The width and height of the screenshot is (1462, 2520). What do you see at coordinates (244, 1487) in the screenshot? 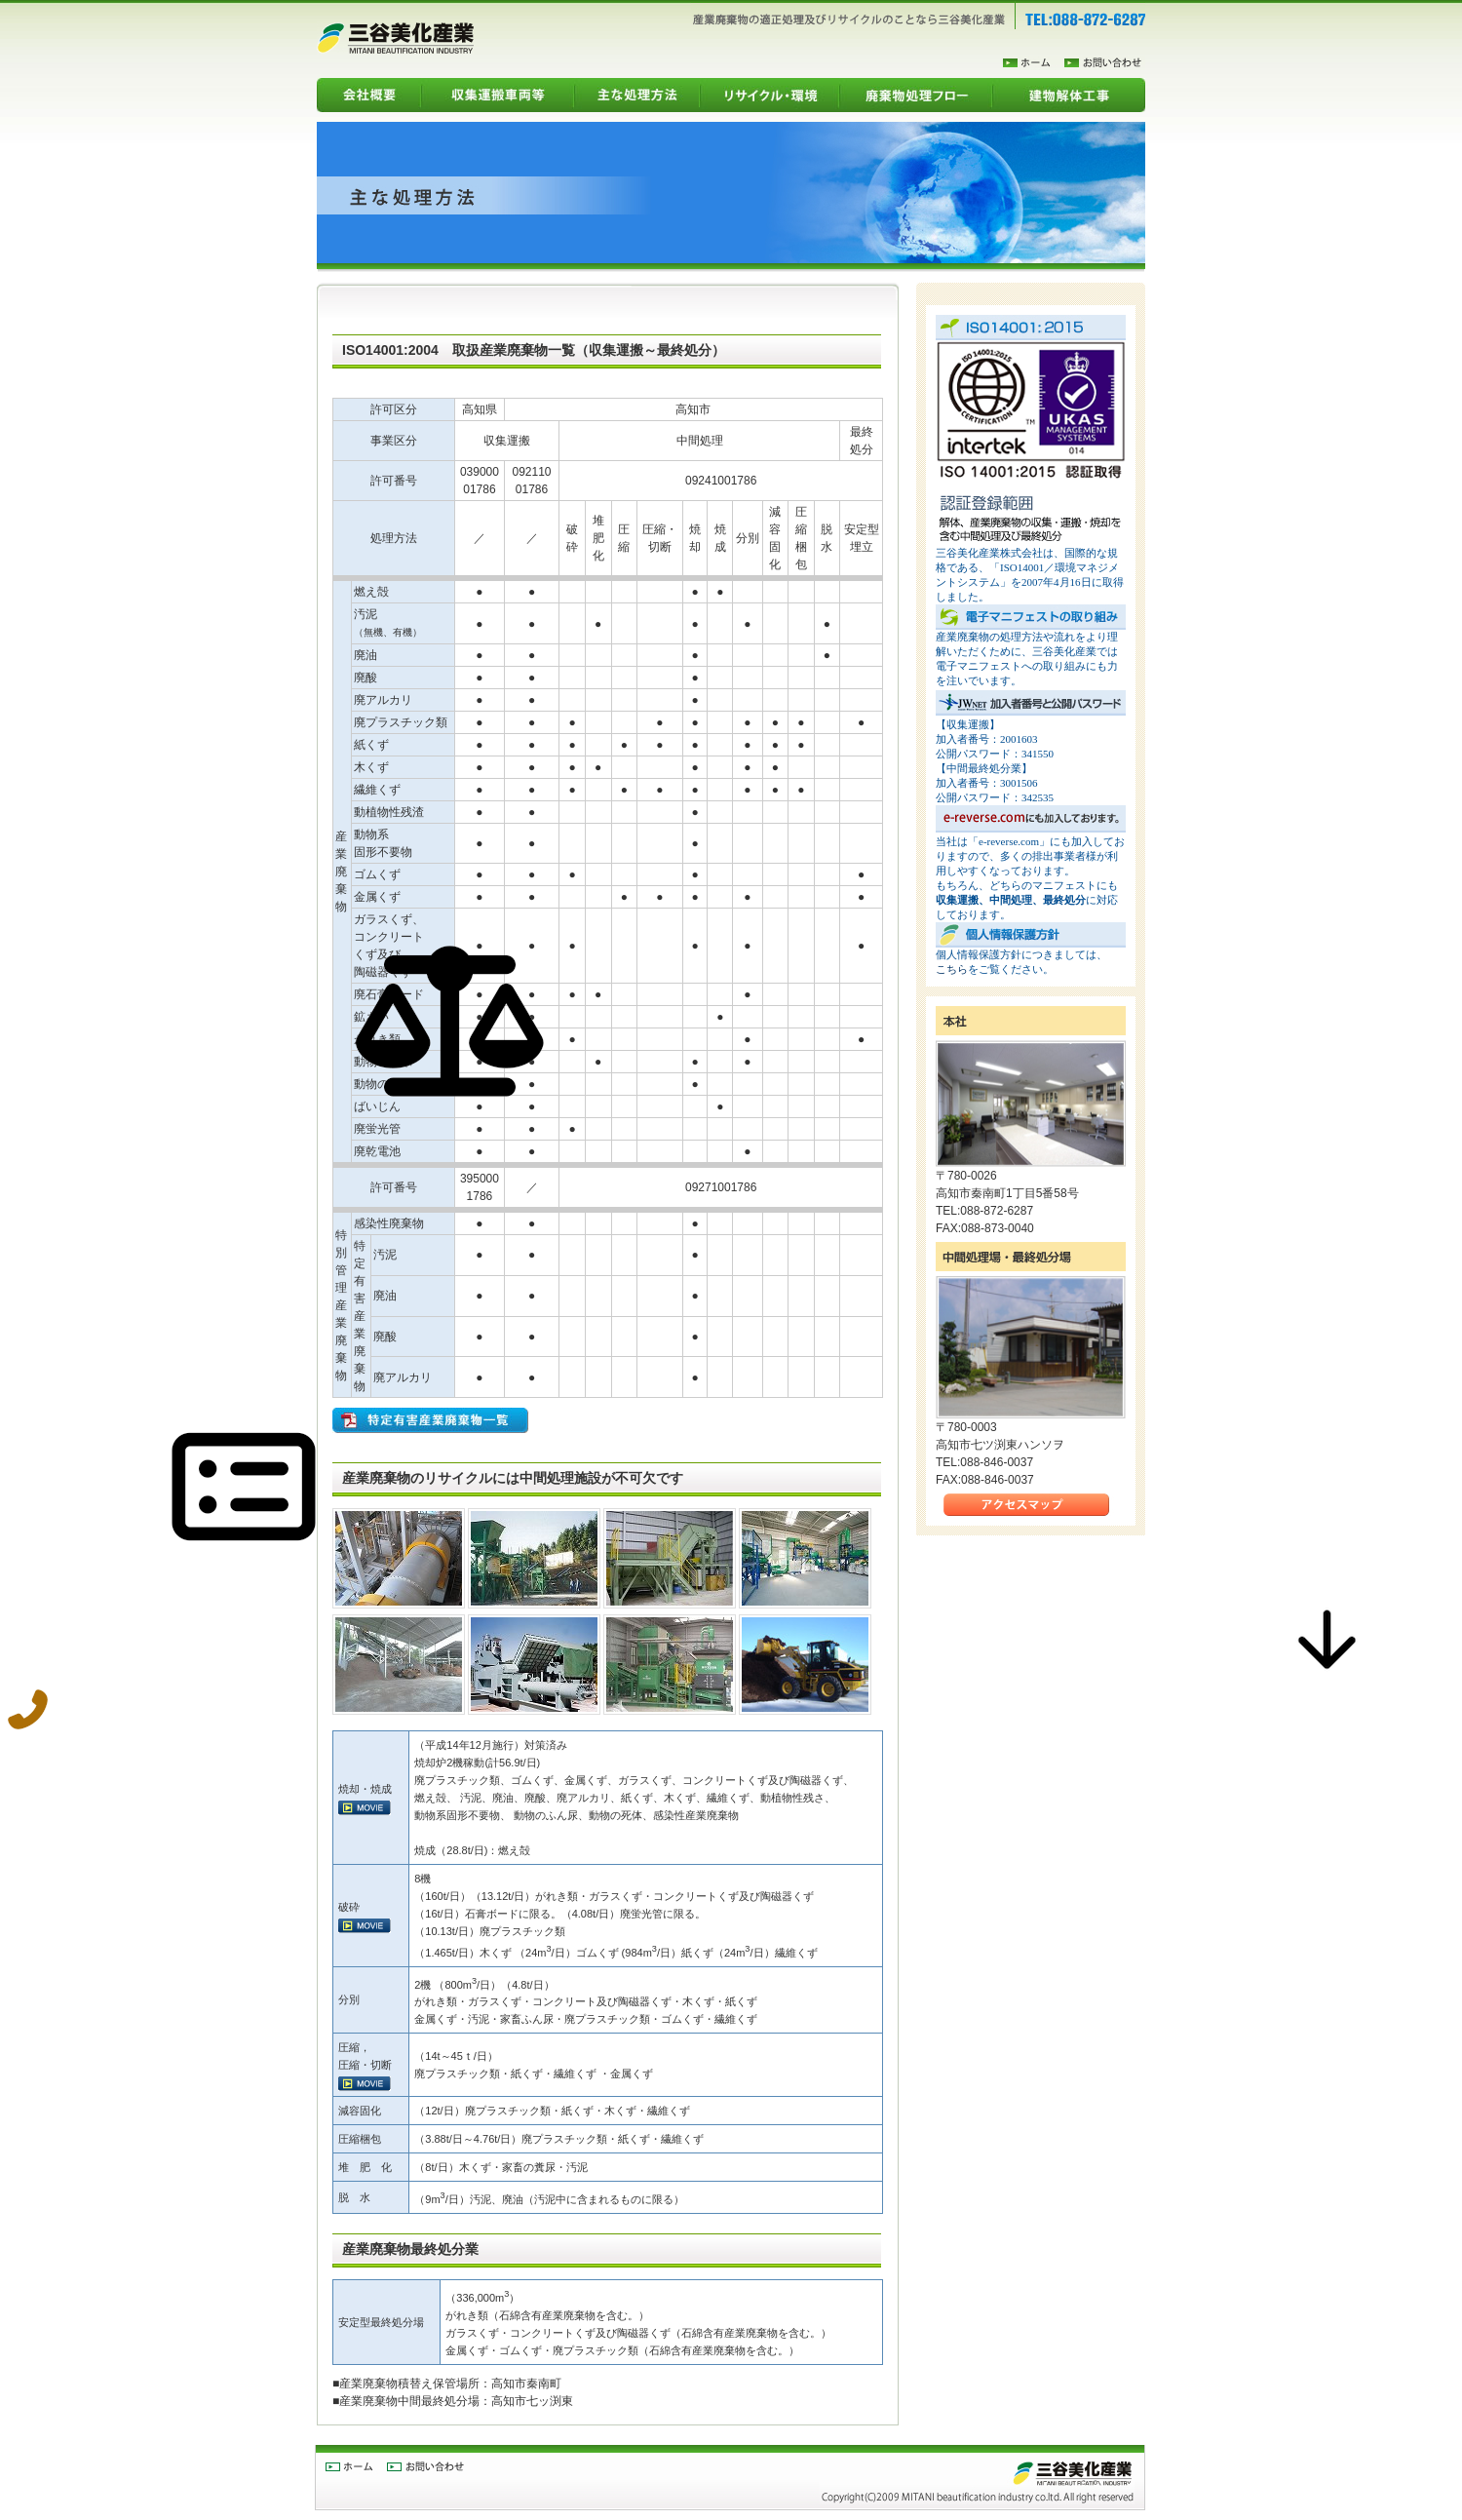
I see `view list items or menu options` at bounding box center [244, 1487].